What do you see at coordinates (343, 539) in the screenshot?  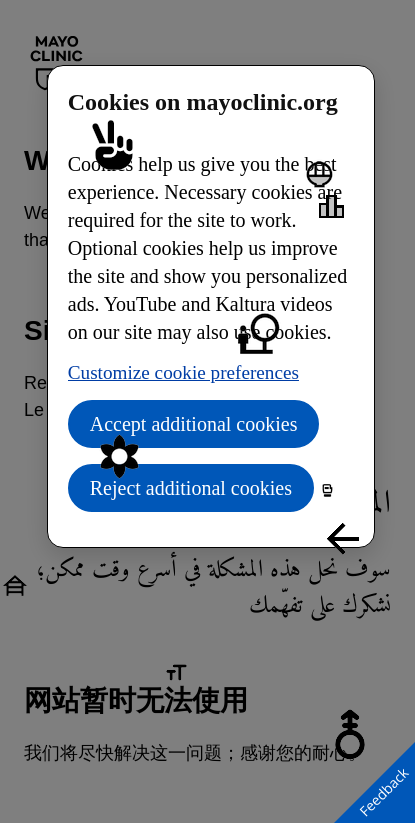 I see `go back to the previous screen` at bounding box center [343, 539].